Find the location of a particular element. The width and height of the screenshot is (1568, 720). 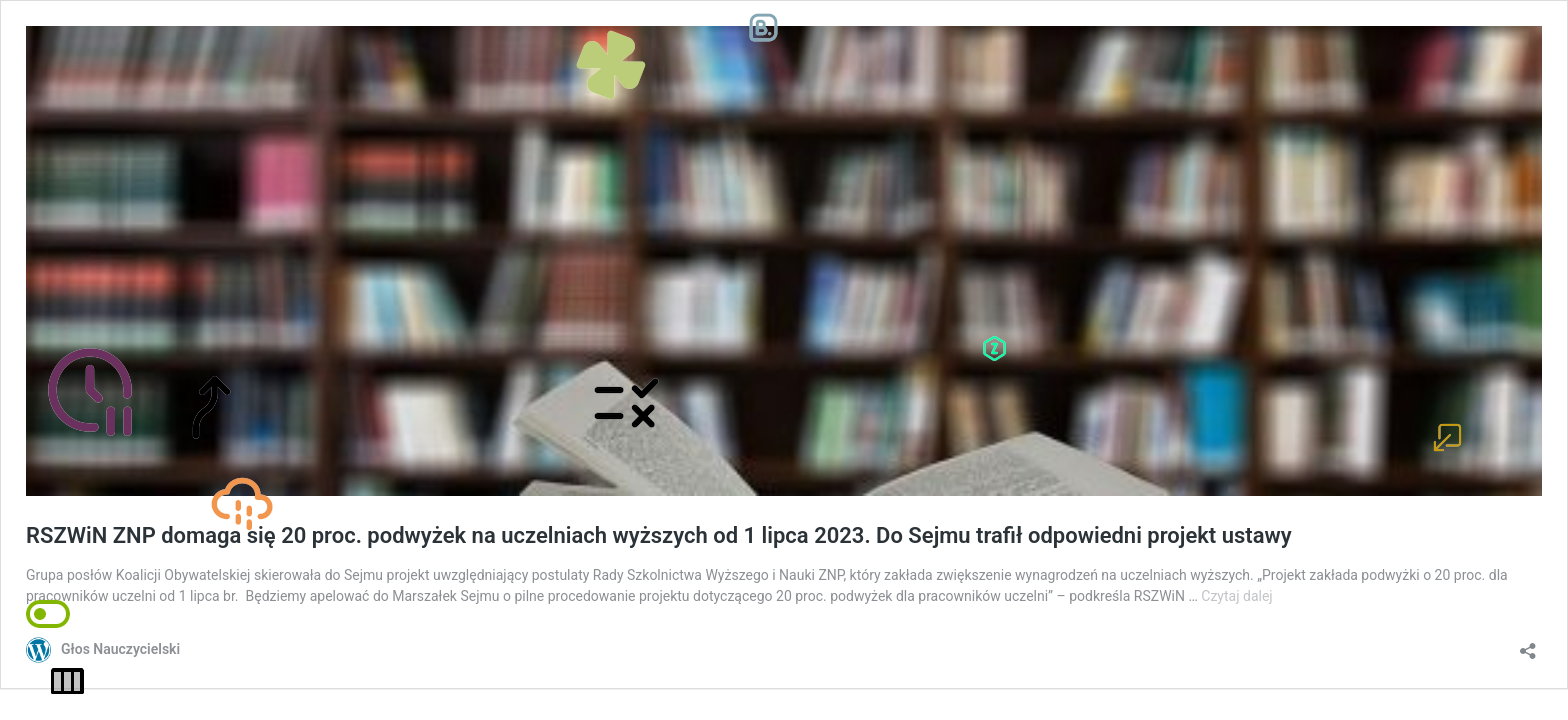

switch to week view in a calendar is located at coordinates (67, 681).